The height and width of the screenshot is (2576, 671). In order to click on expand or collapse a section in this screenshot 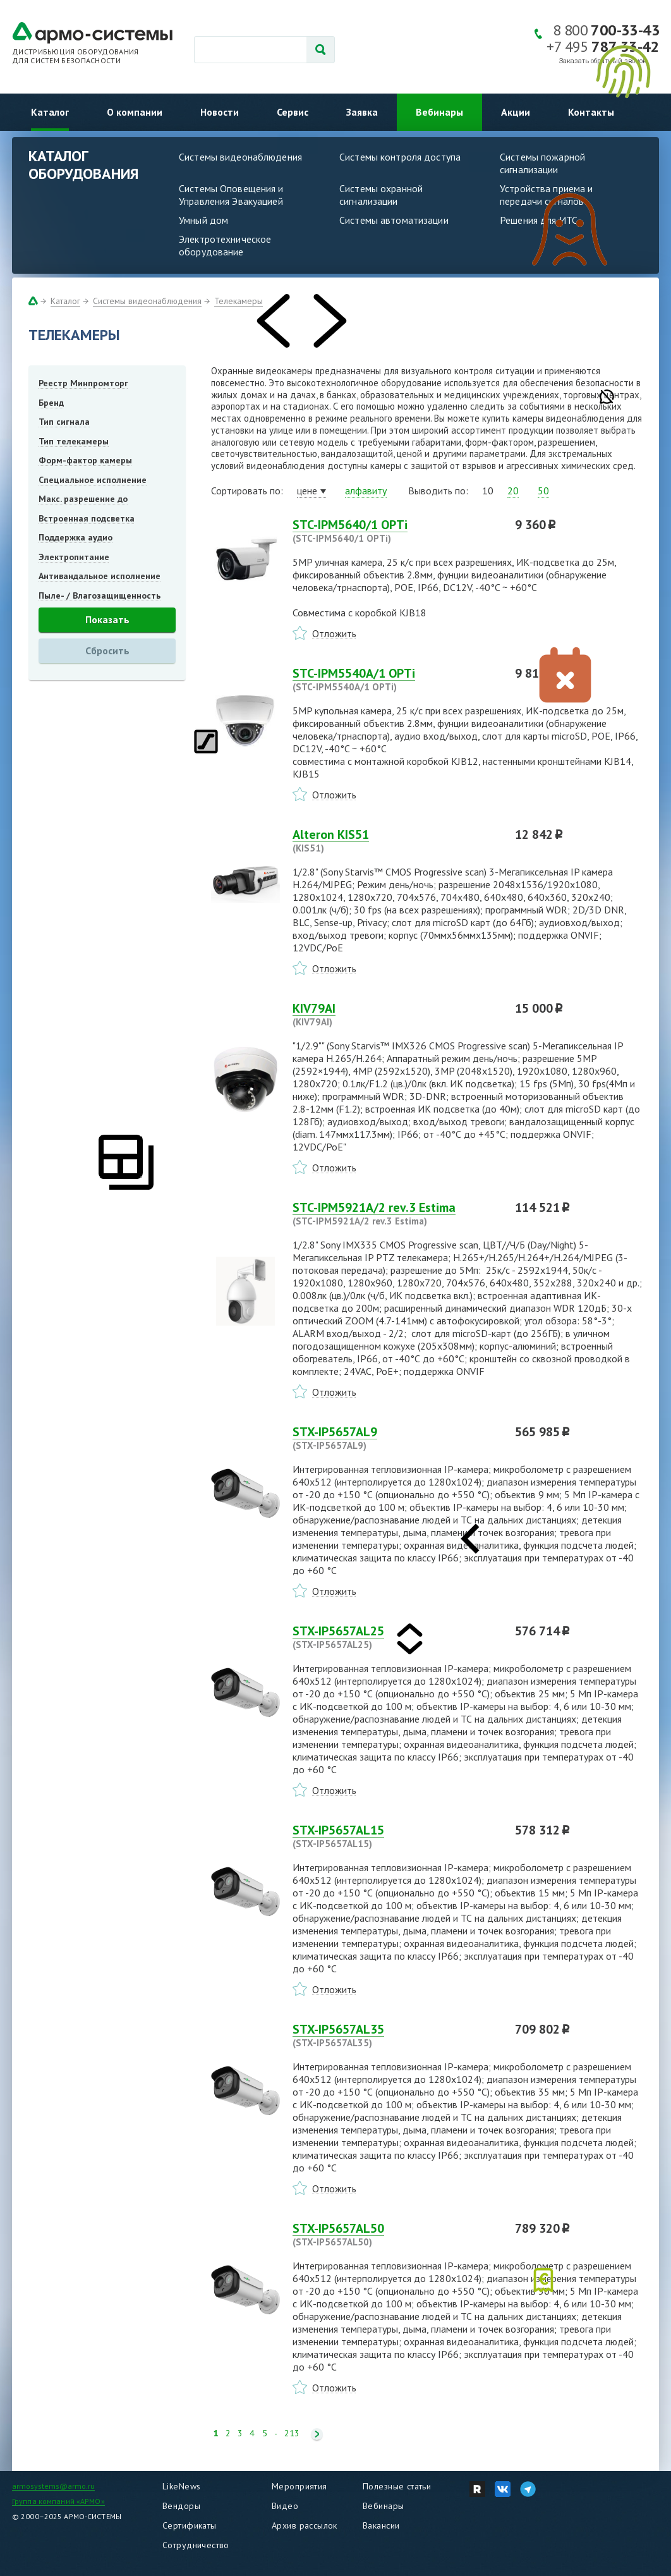, I will do `click(409, 1639)`.